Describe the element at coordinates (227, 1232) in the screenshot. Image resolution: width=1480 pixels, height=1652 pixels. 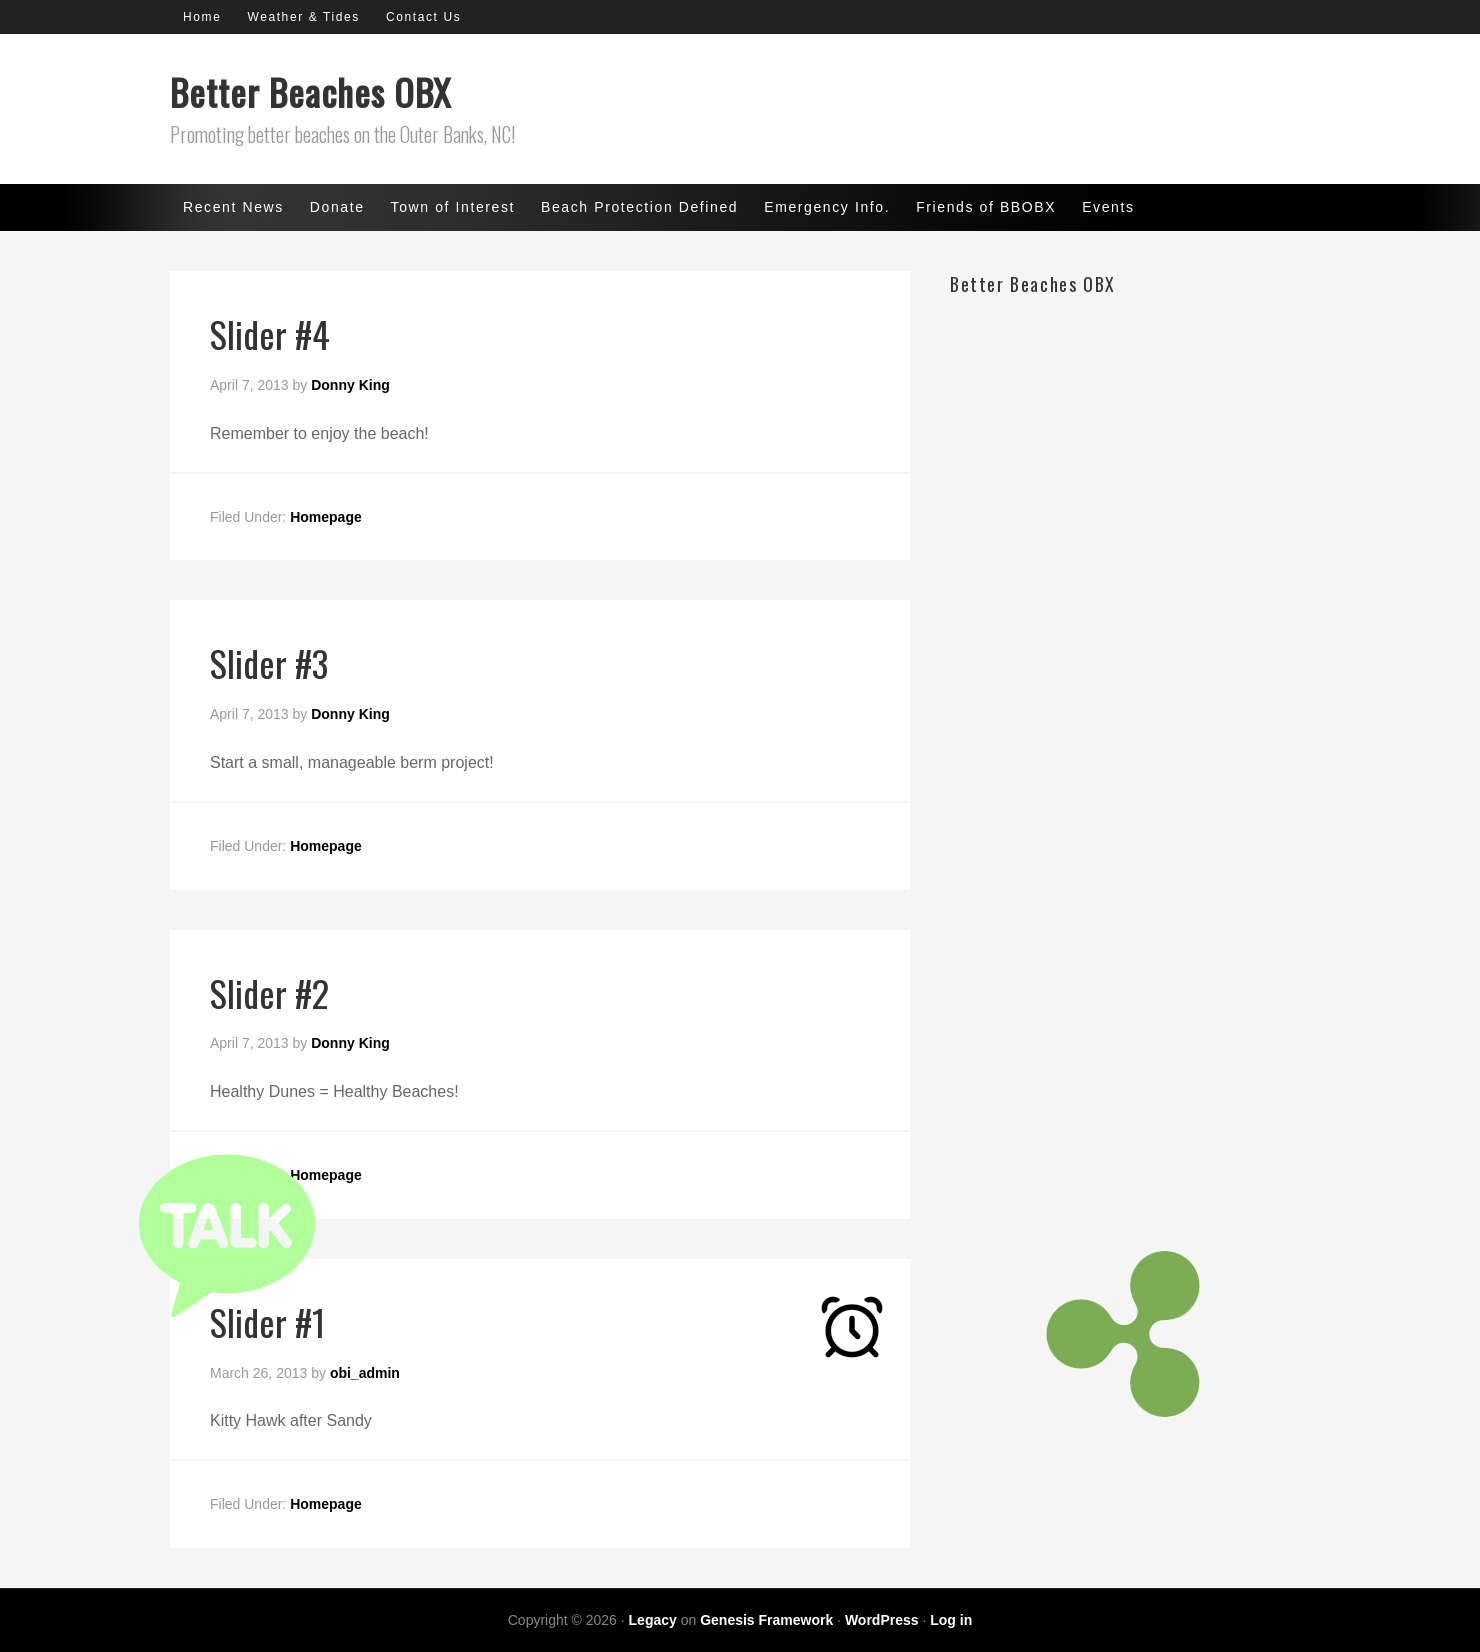
I see `open KakaoTalk messaging app` at that location.